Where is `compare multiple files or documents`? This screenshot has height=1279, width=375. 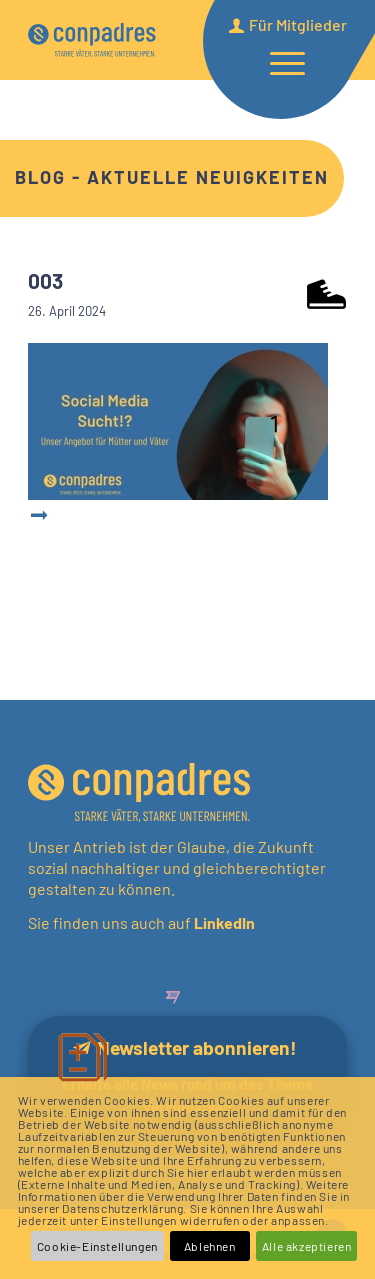
compare multiple files or documents is located at coordinates (79, 1057).